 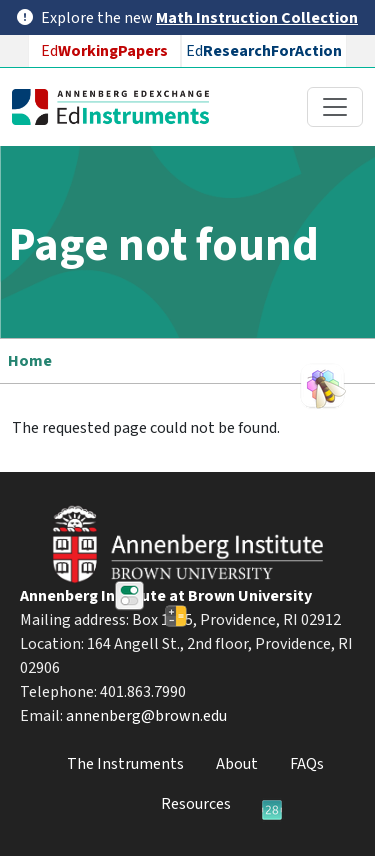 What do you see at coordinates (129, 595) in the screenshot?
I see `open unity tweak tool settings` at bounding box center [129, 595].